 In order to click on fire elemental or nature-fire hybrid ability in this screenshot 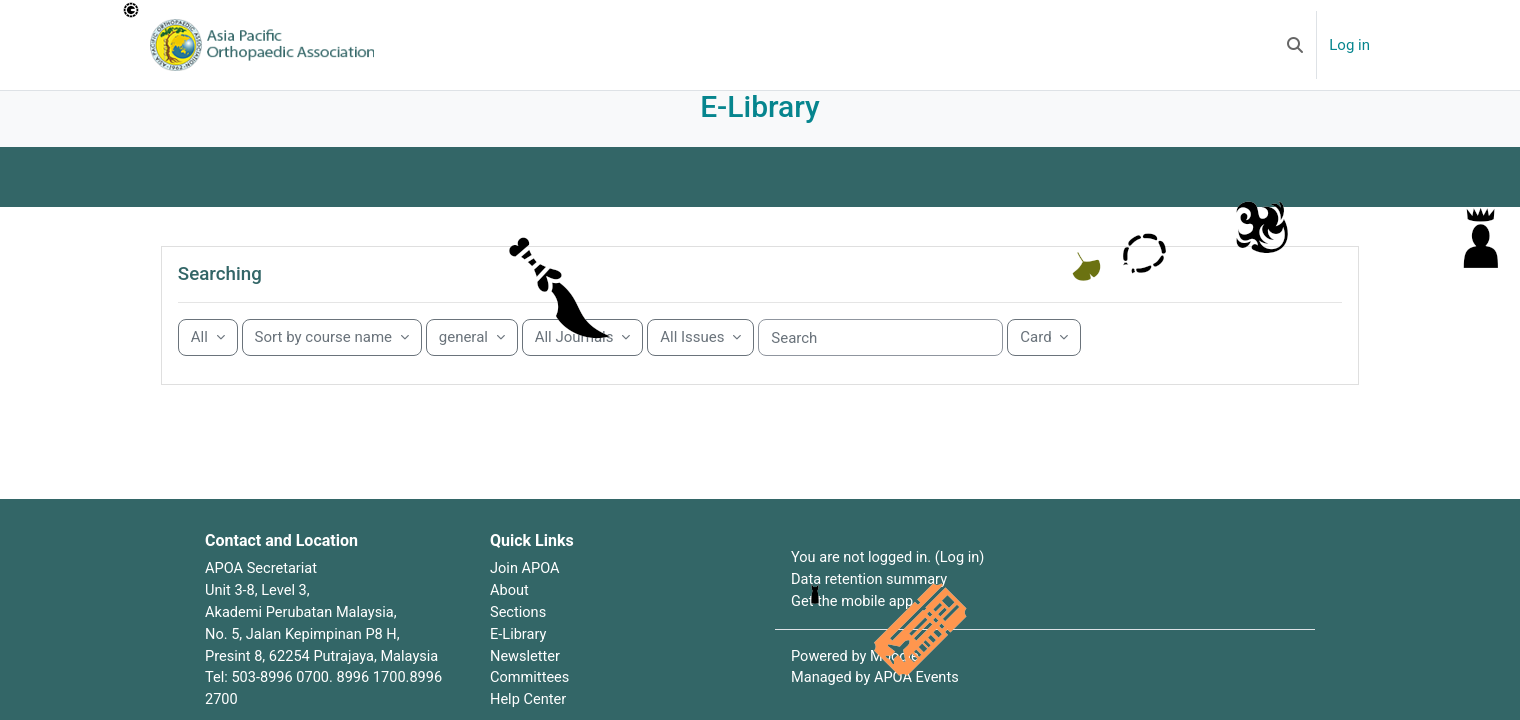, I will do `click(1262, 227)`.